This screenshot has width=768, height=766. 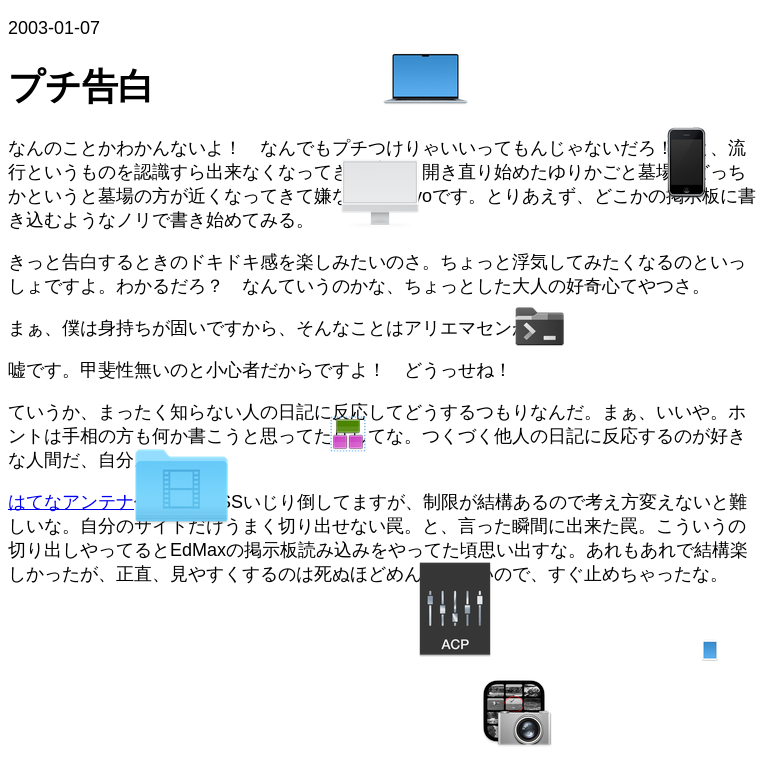 What do you see at coordinates (686, 161) in the screenshot?
I see `set up or configure an iPhone device` at bounding box center [686, 161].